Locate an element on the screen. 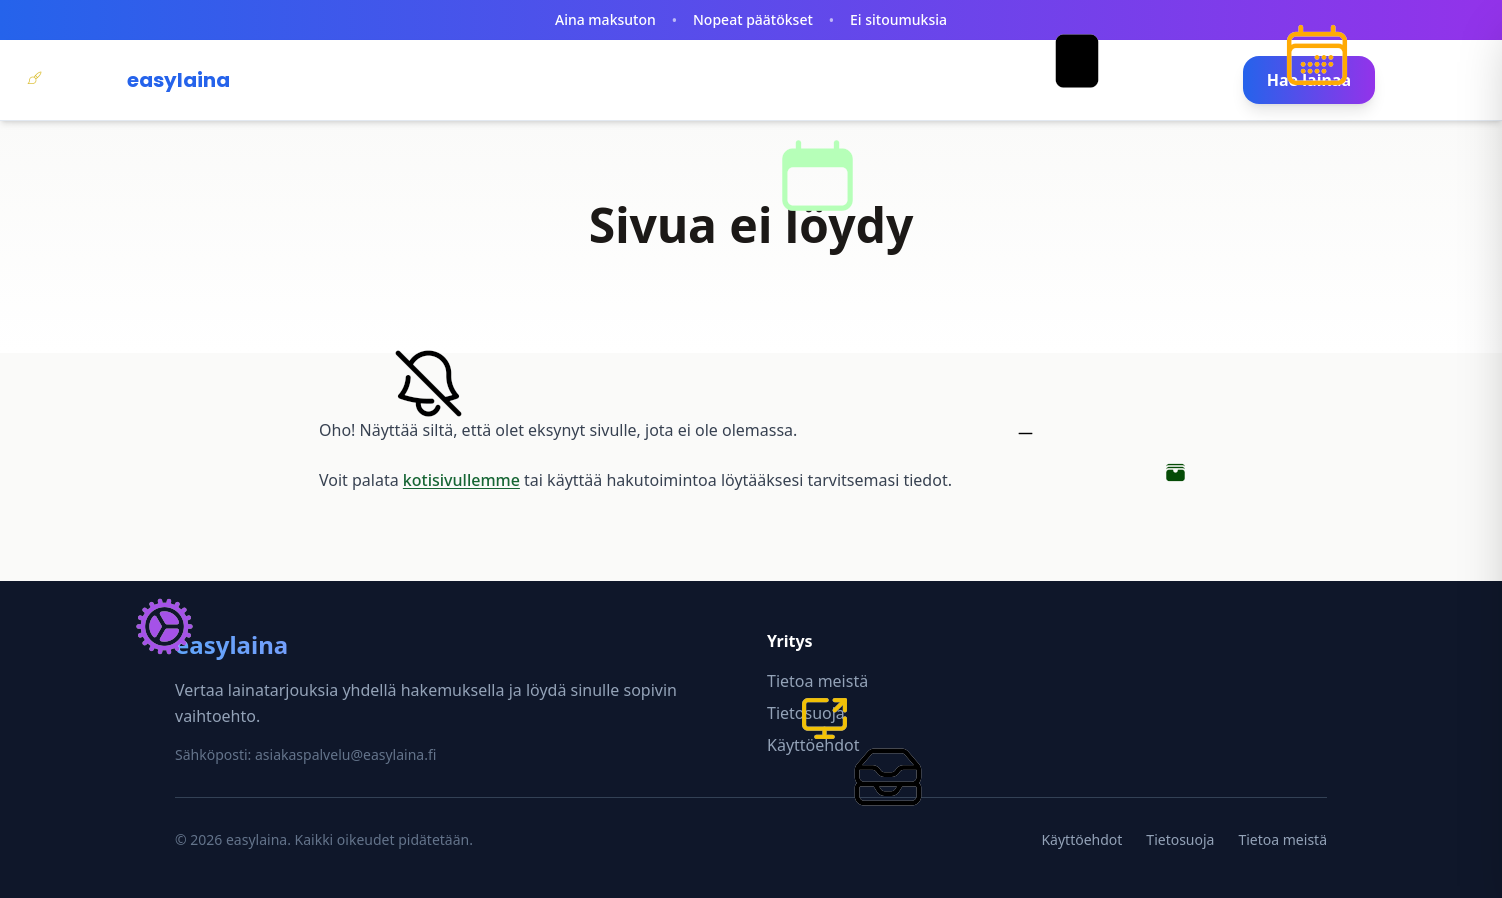  decrease quantity or value is located at coordinates (1025, 433).